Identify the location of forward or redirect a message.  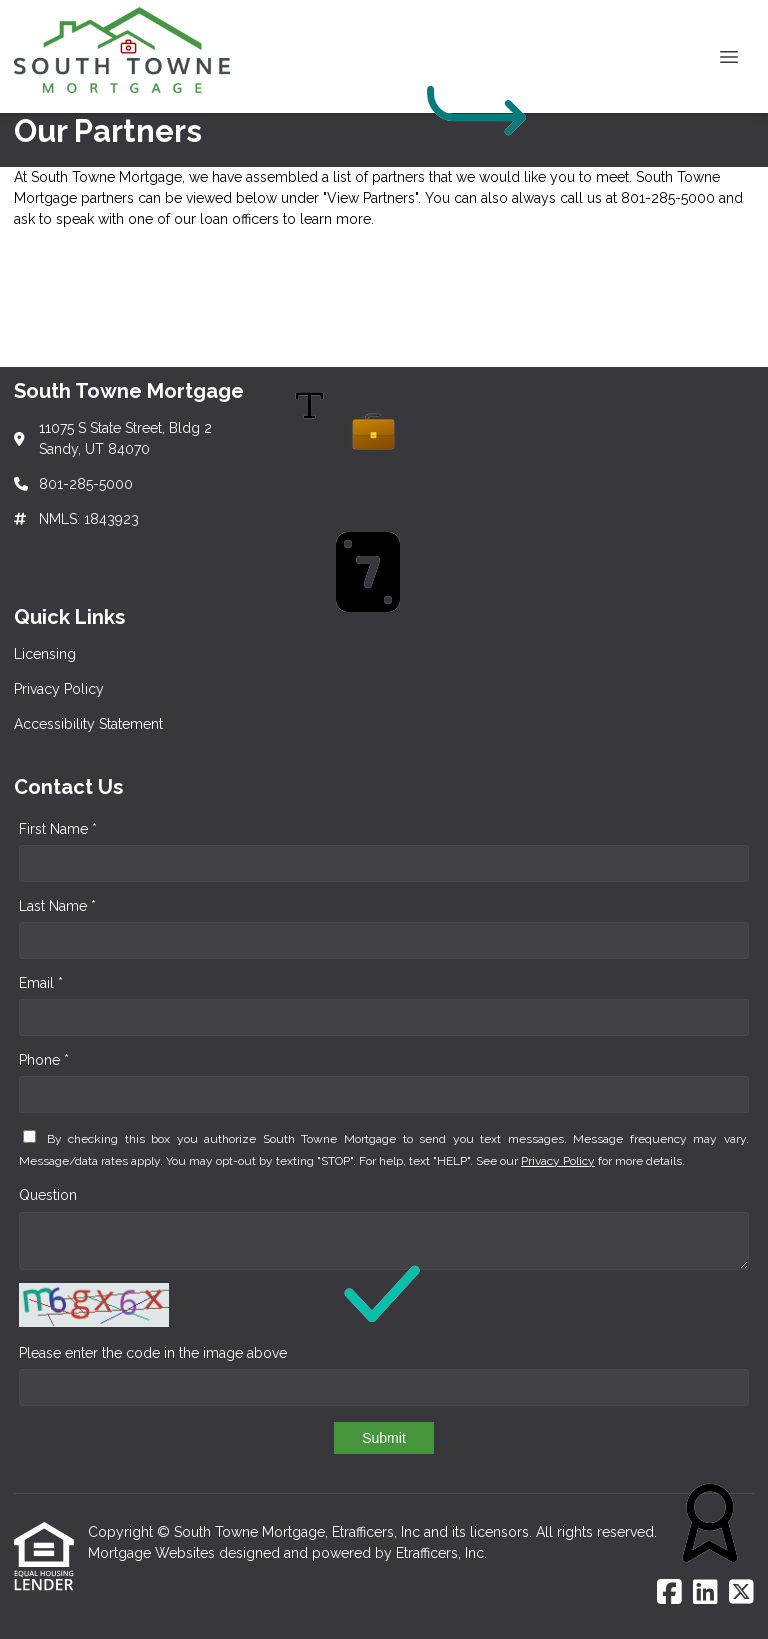
(476, 110).